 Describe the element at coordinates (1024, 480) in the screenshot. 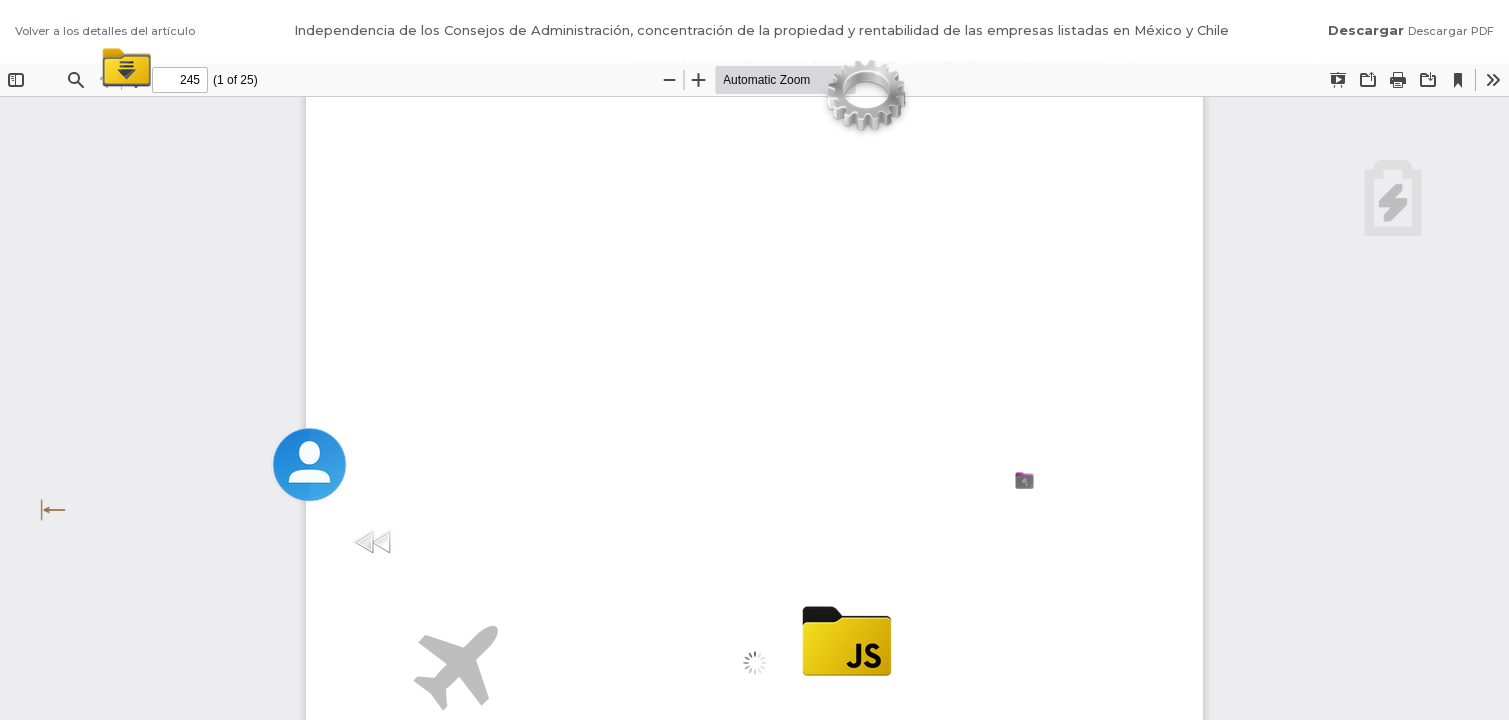

I see `open insync cloud sync folder` at that location.